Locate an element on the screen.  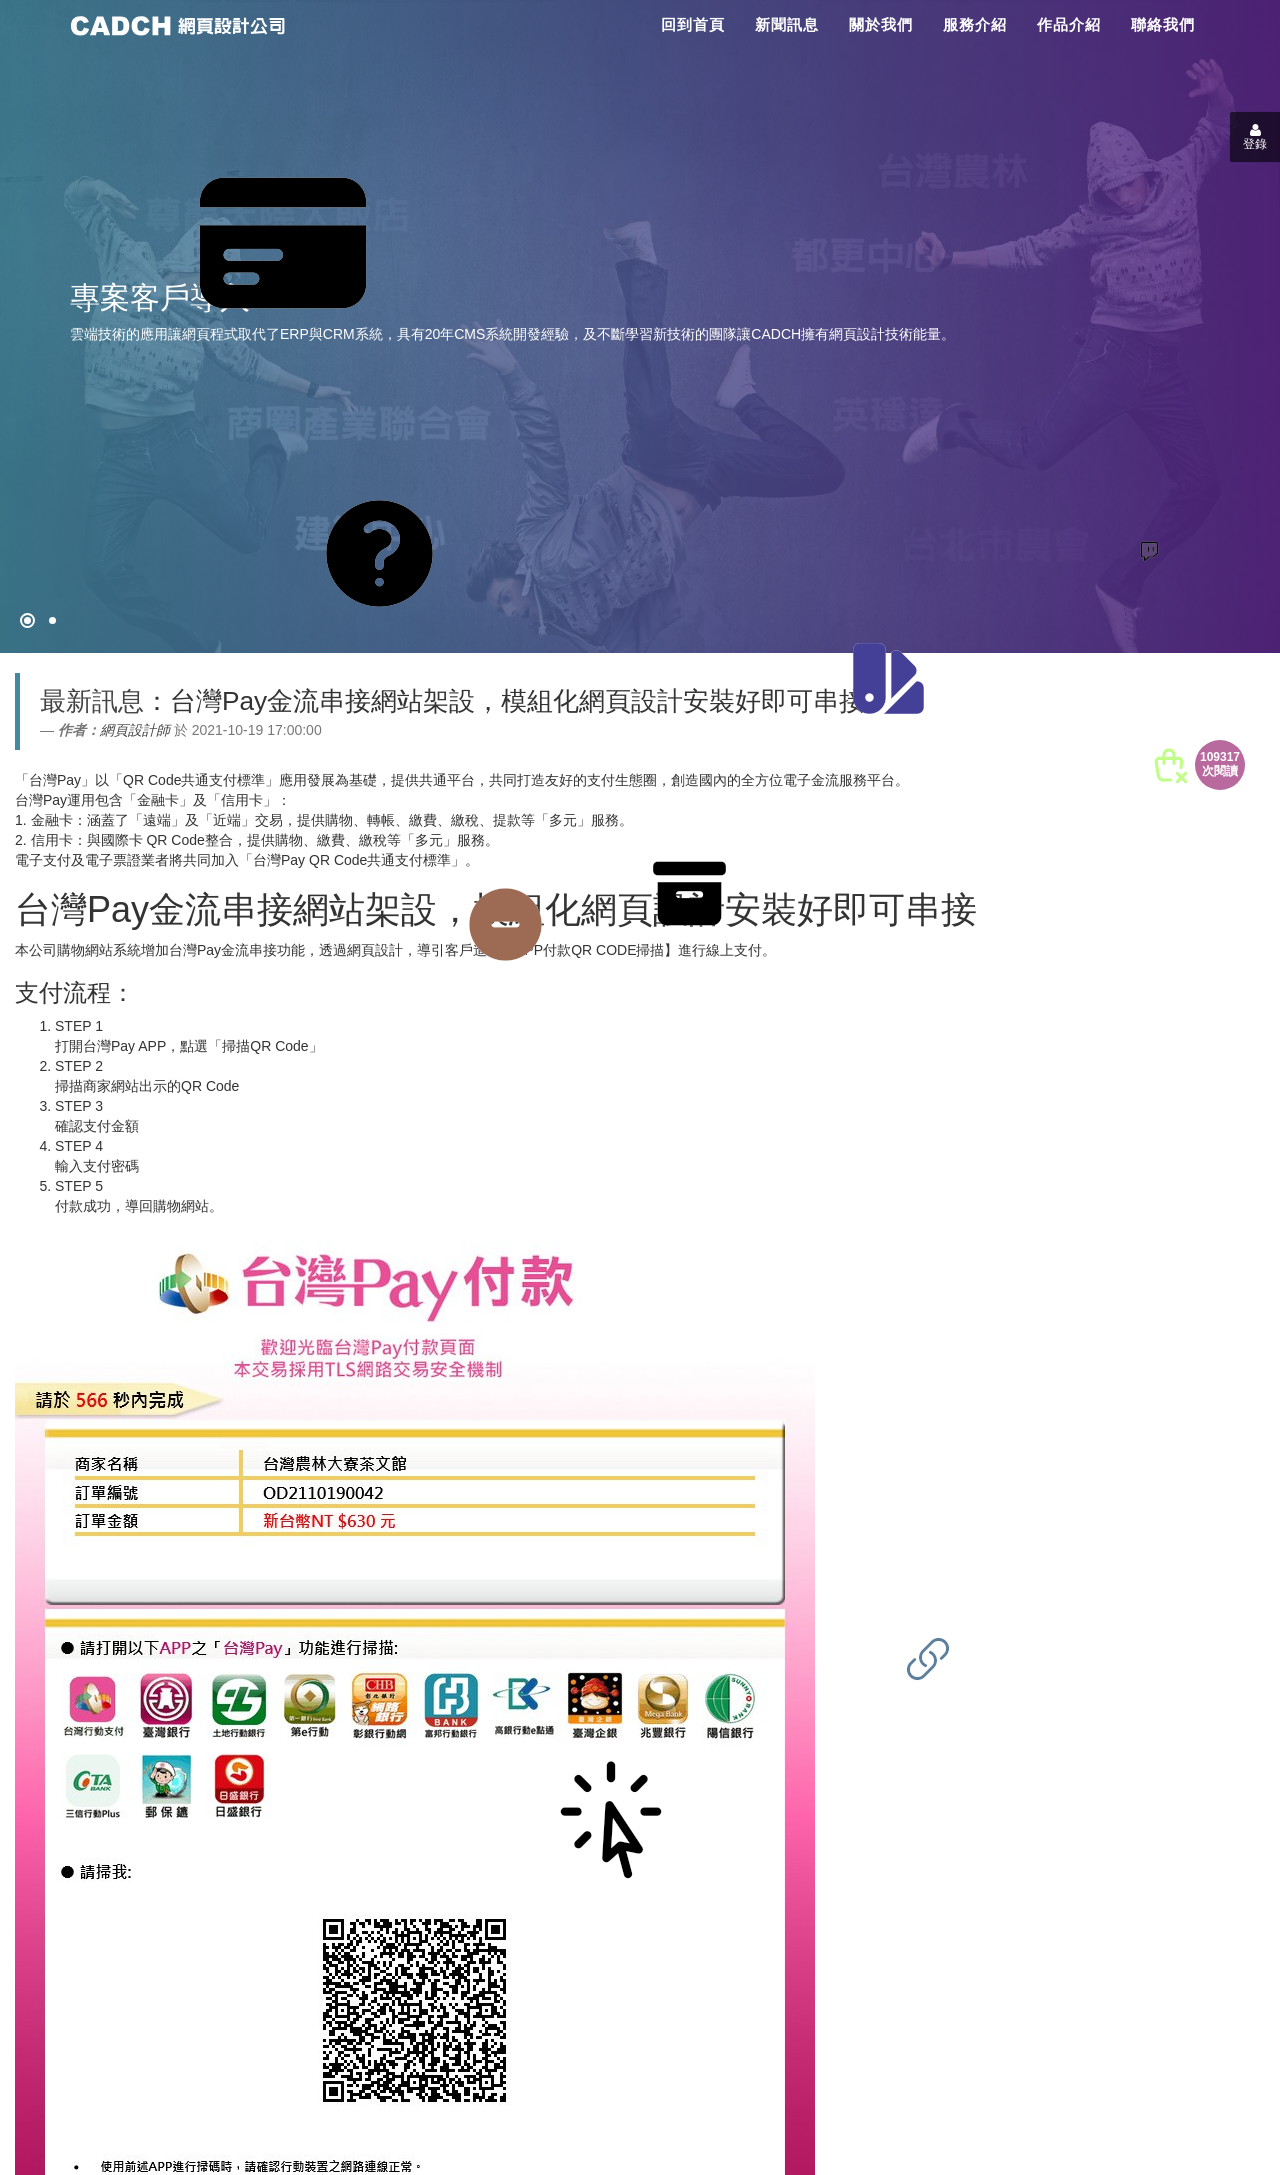
copy or share a link is located at coordinates (928, 1659).